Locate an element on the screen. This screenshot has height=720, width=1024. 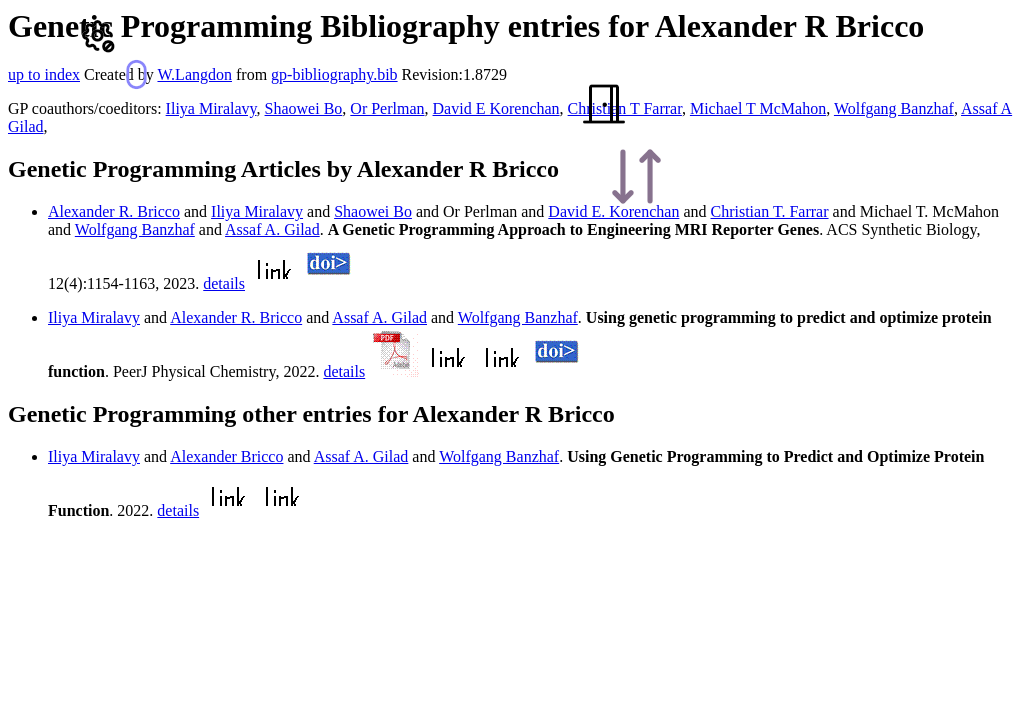
exit or log out of the application is located at coordinates (604, 104).